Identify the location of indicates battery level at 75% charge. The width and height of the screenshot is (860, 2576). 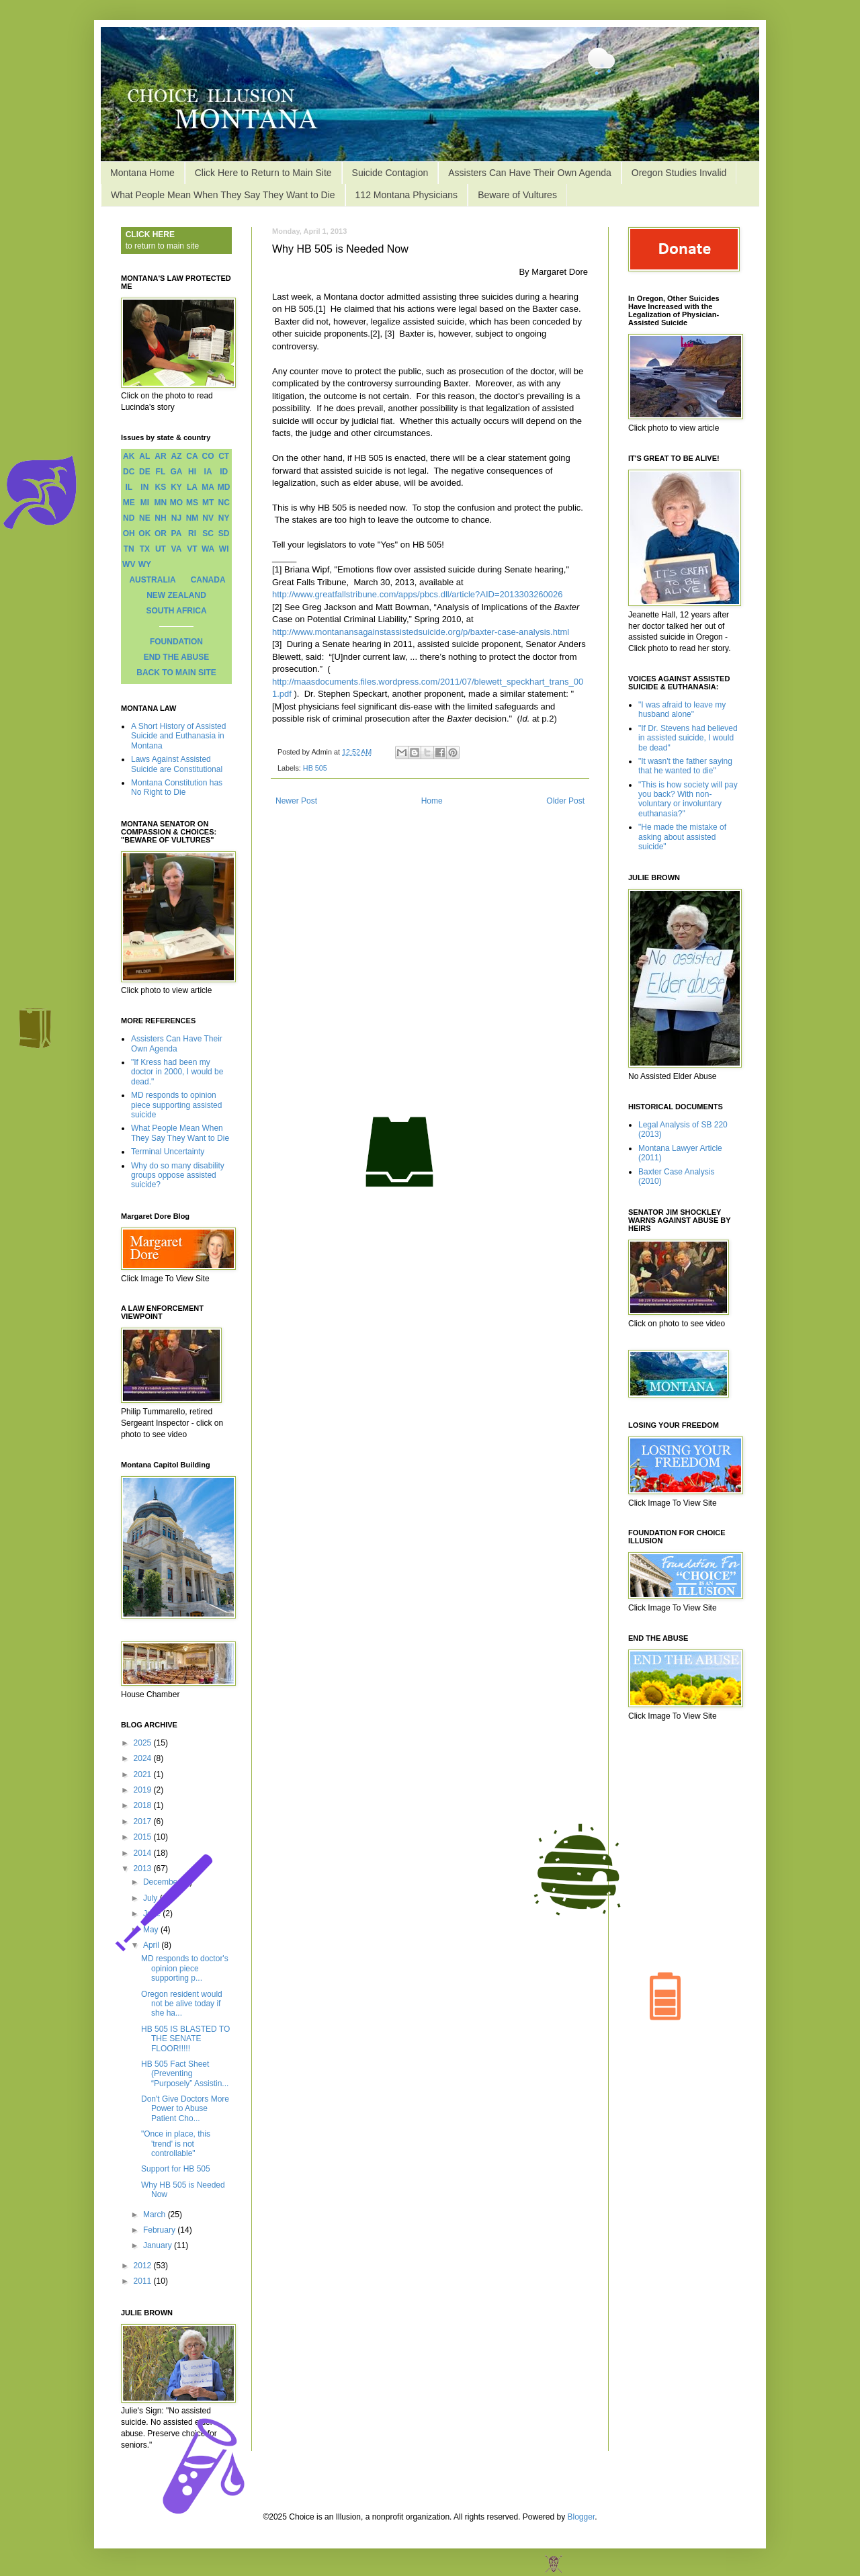
(665, 1996).